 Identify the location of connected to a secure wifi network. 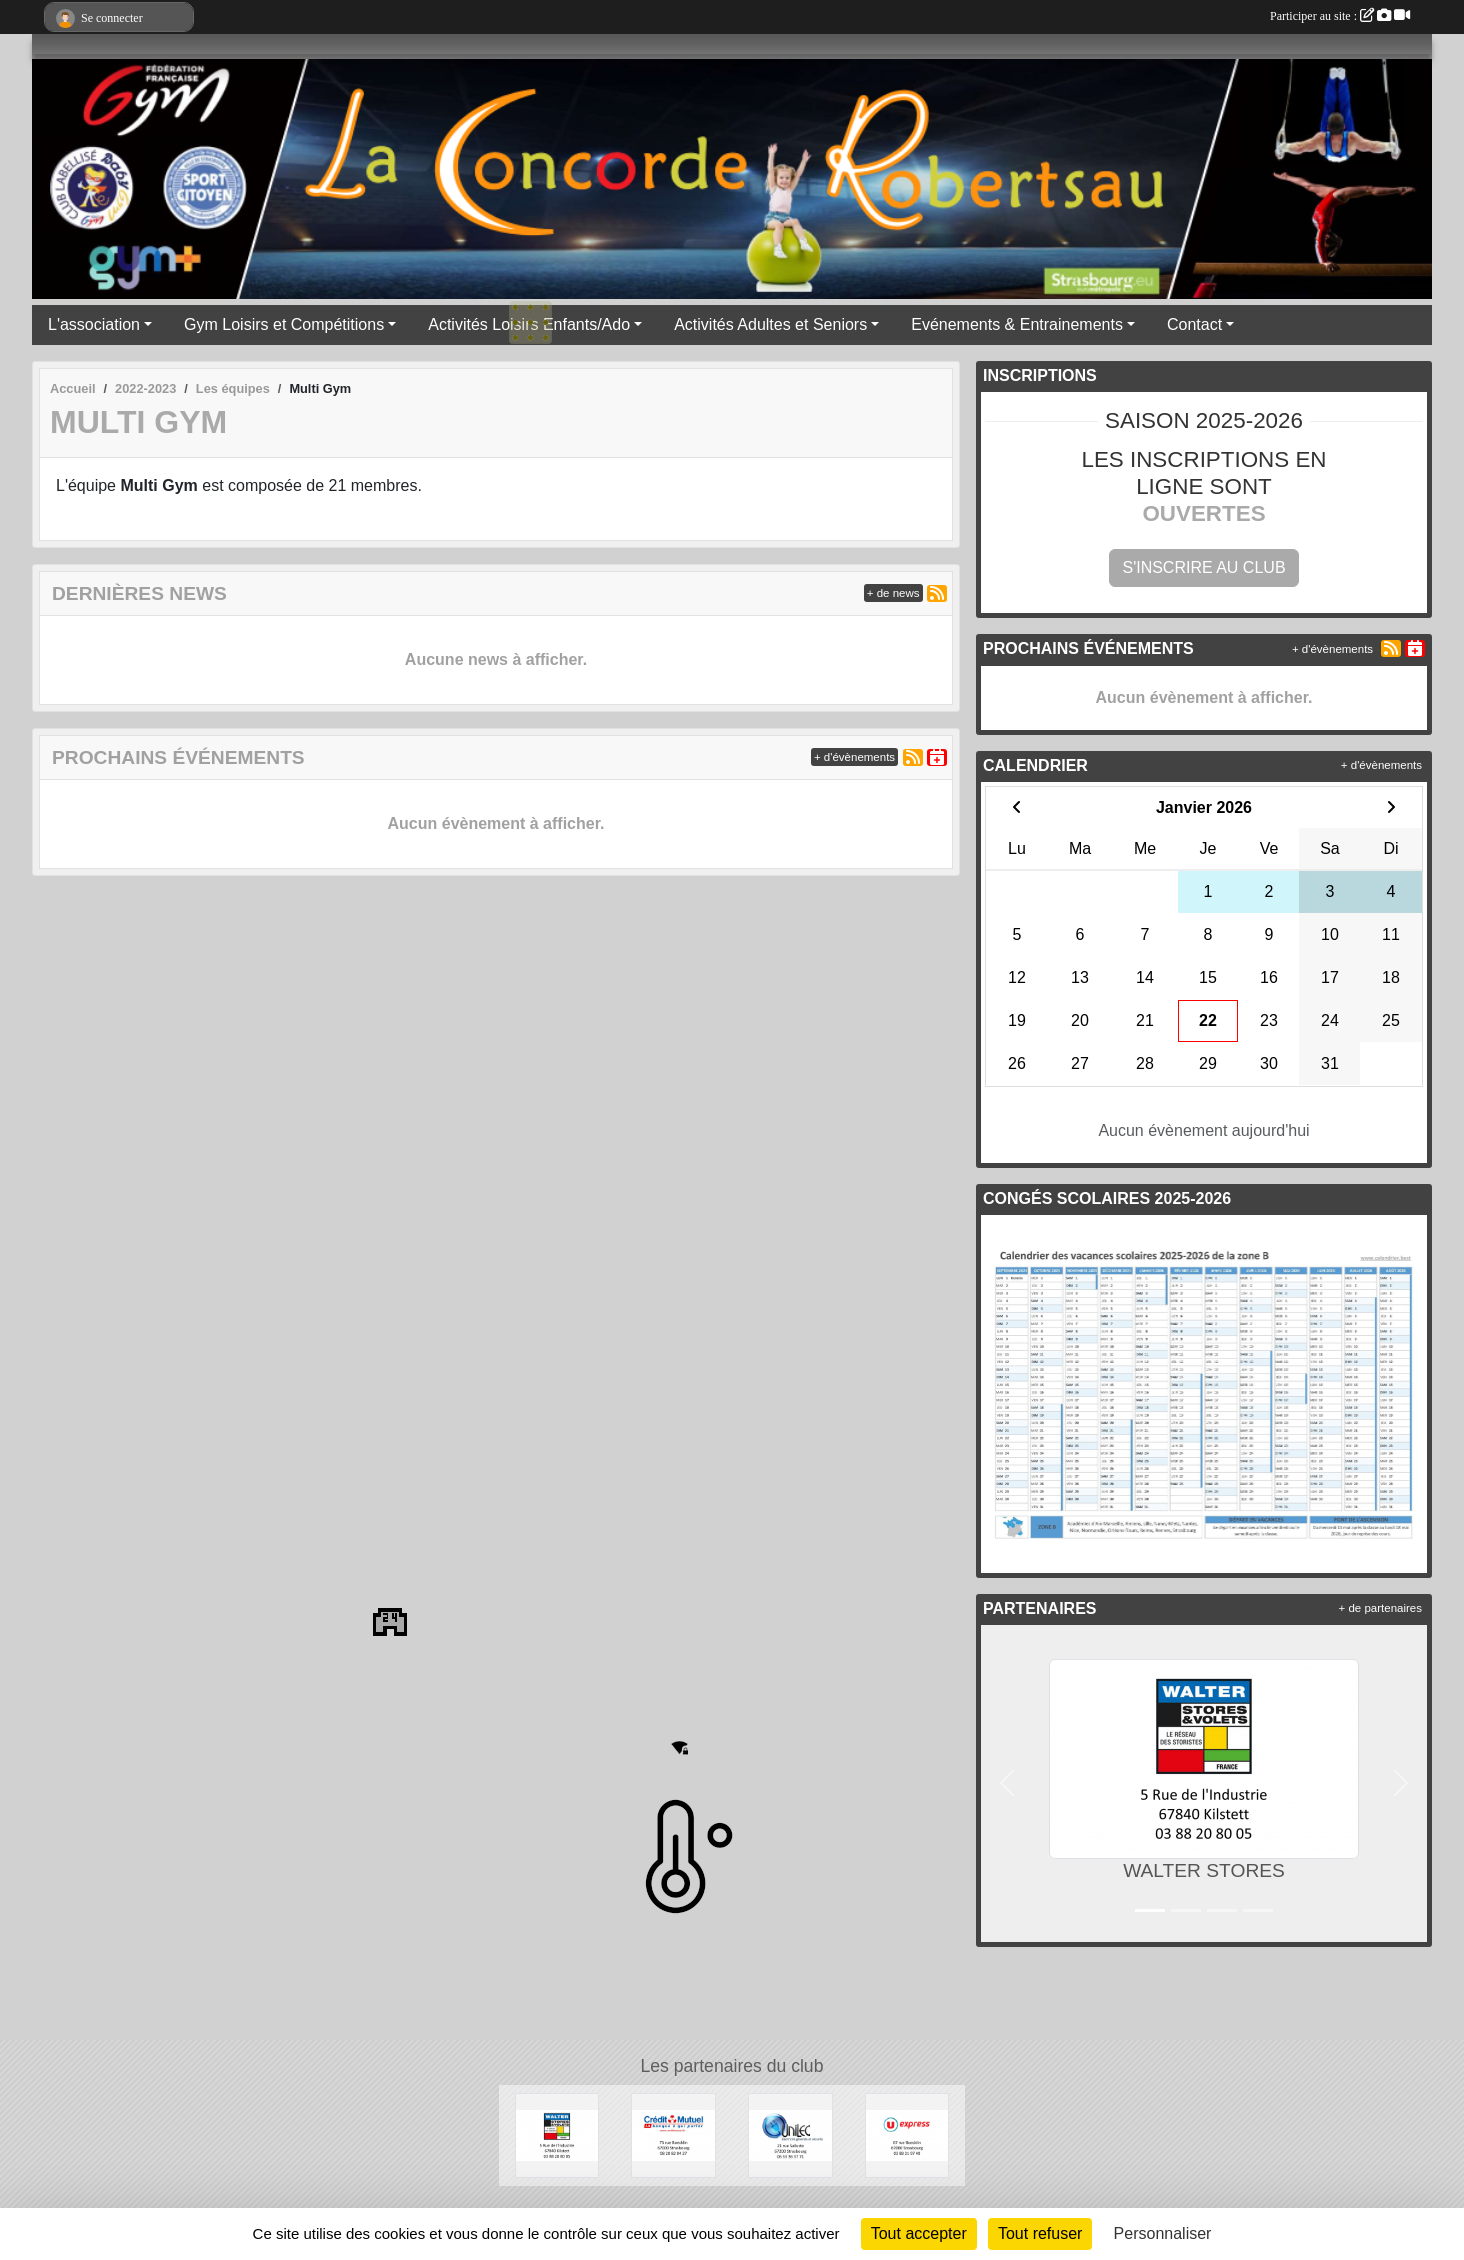
(679, 1747).